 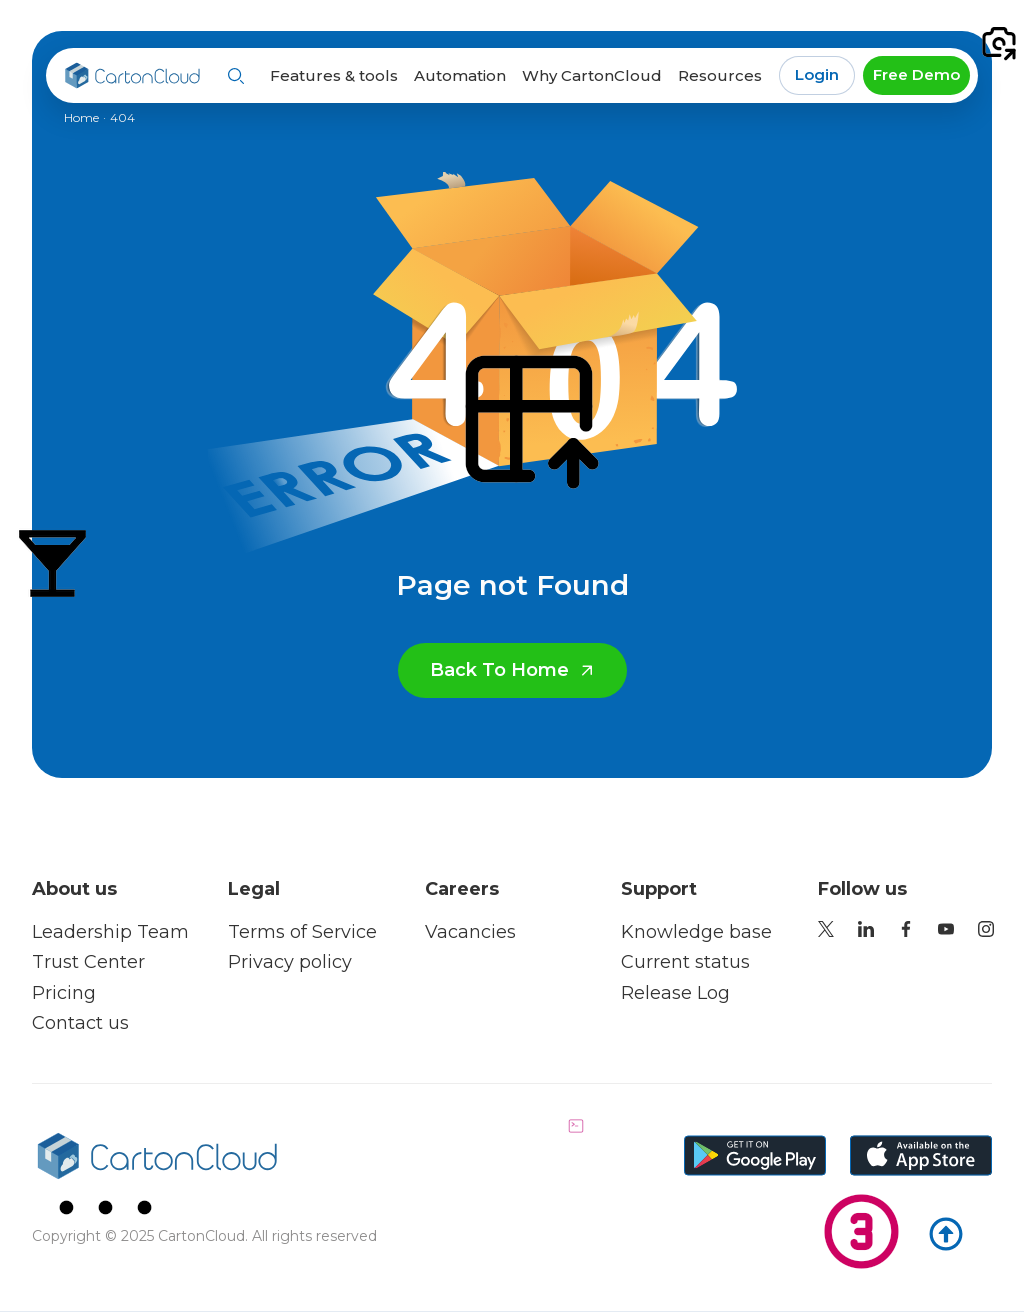 What do you see at coordinates (861, 1231) in the screenshot?
I see `step 3 in a multi-step process` at bounding box center [861, 1231].